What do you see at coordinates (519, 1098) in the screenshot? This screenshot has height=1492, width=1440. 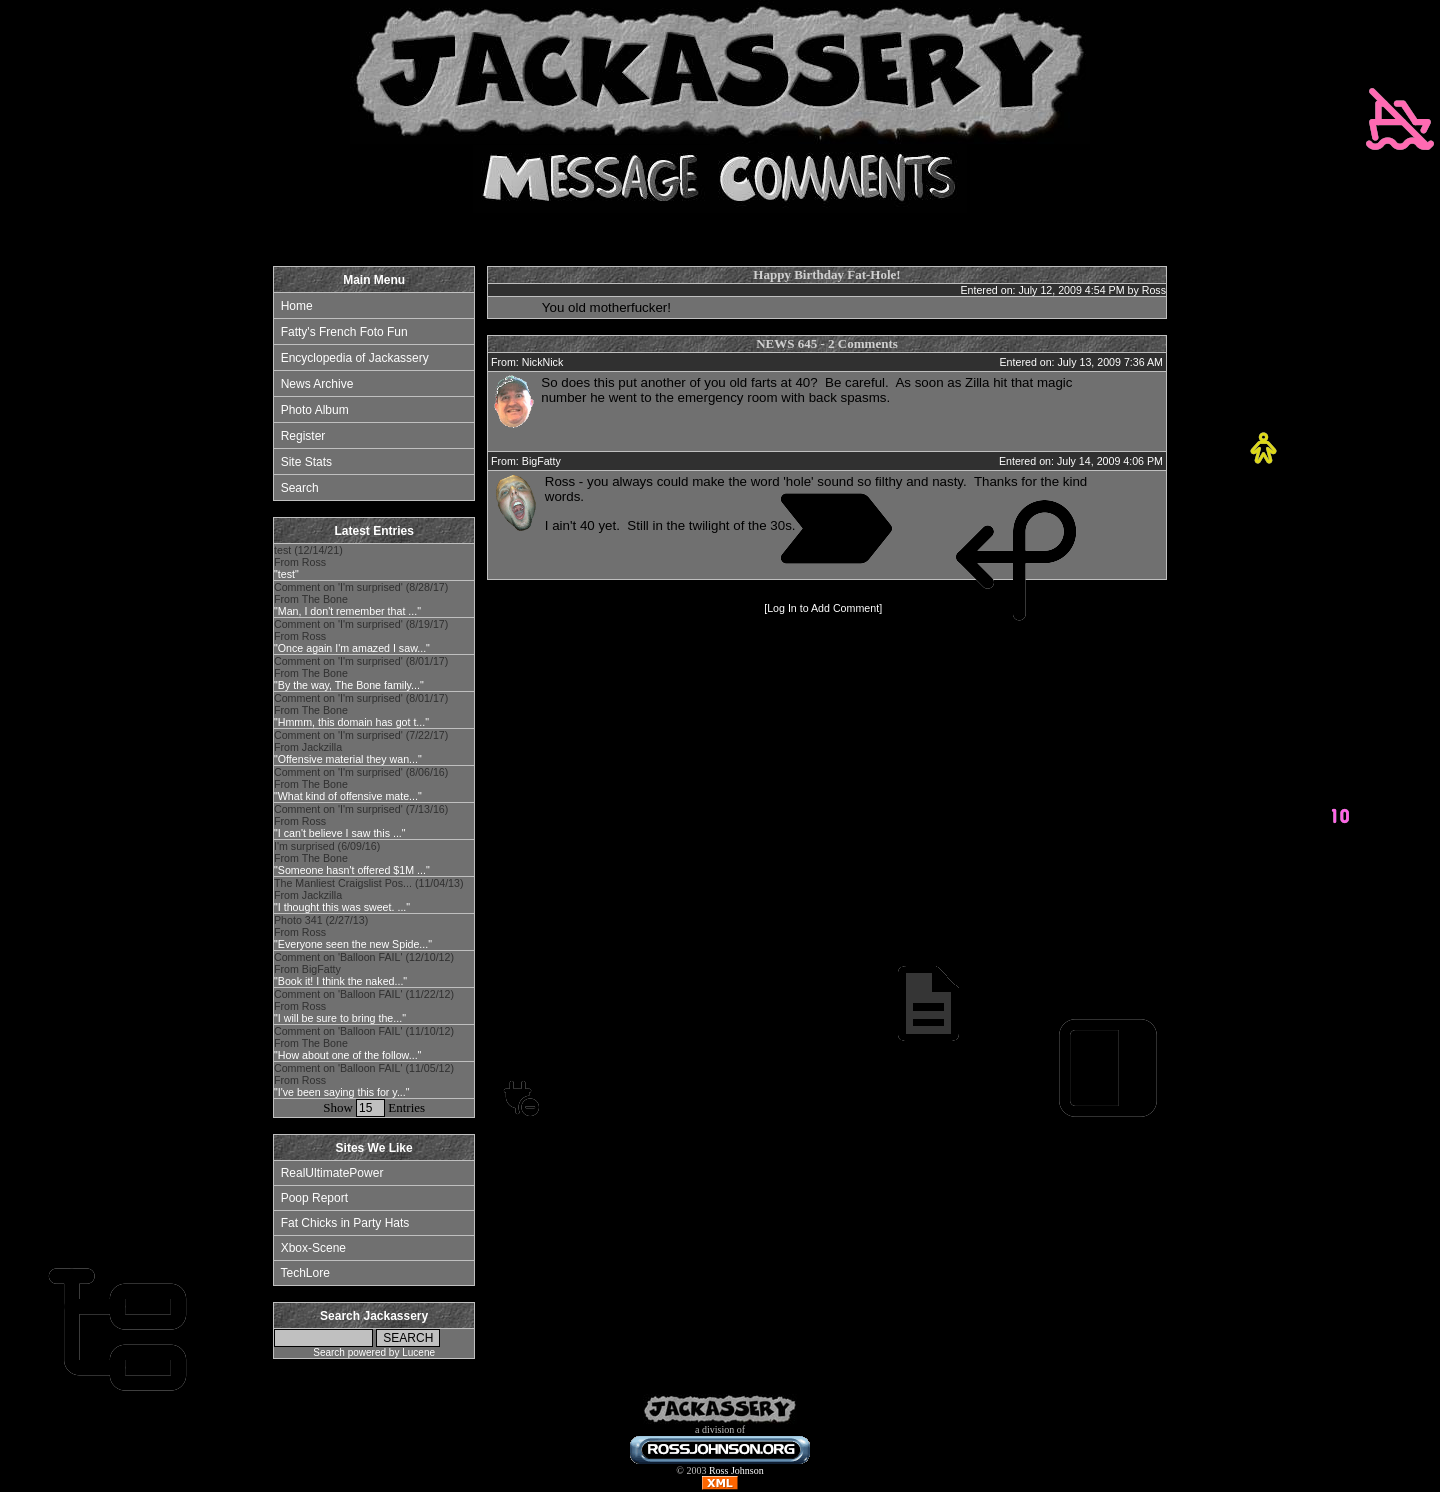 I see `disconnect or remove a power connection` at bounding box center [519, 1098].